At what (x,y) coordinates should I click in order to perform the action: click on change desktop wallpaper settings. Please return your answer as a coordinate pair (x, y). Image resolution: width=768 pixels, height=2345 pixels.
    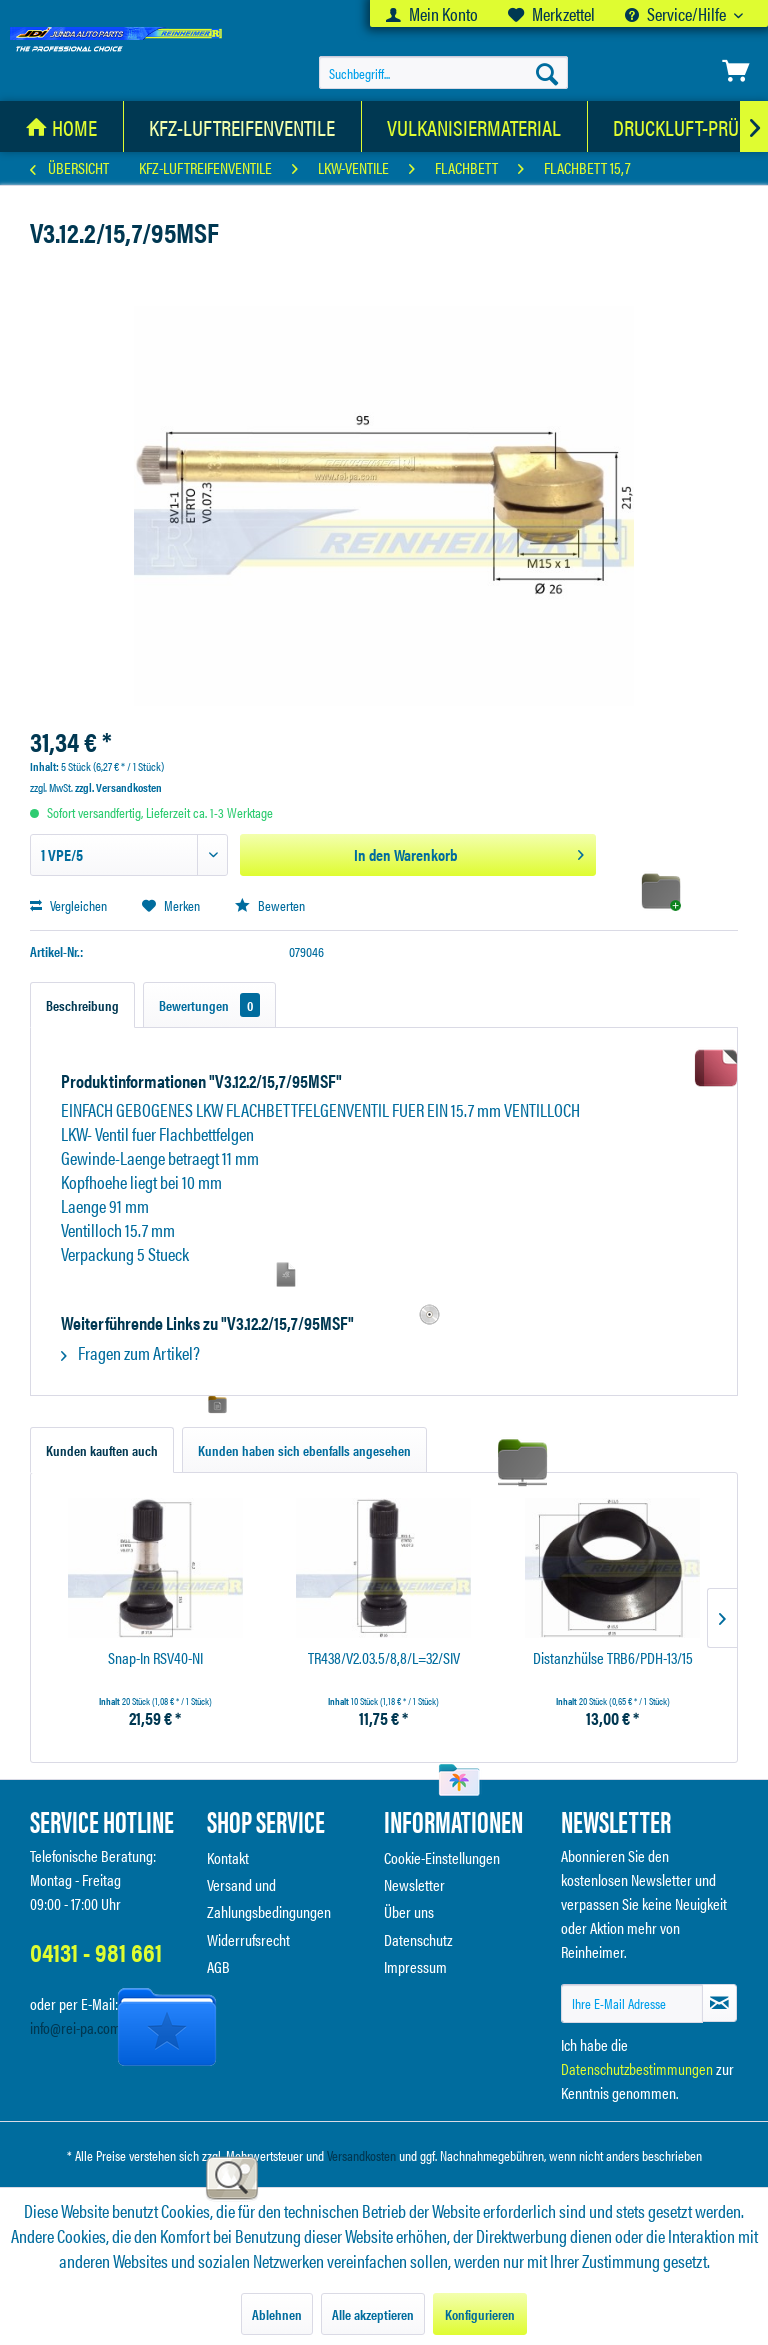
    Looking at the image, I should click on (716, 1067).